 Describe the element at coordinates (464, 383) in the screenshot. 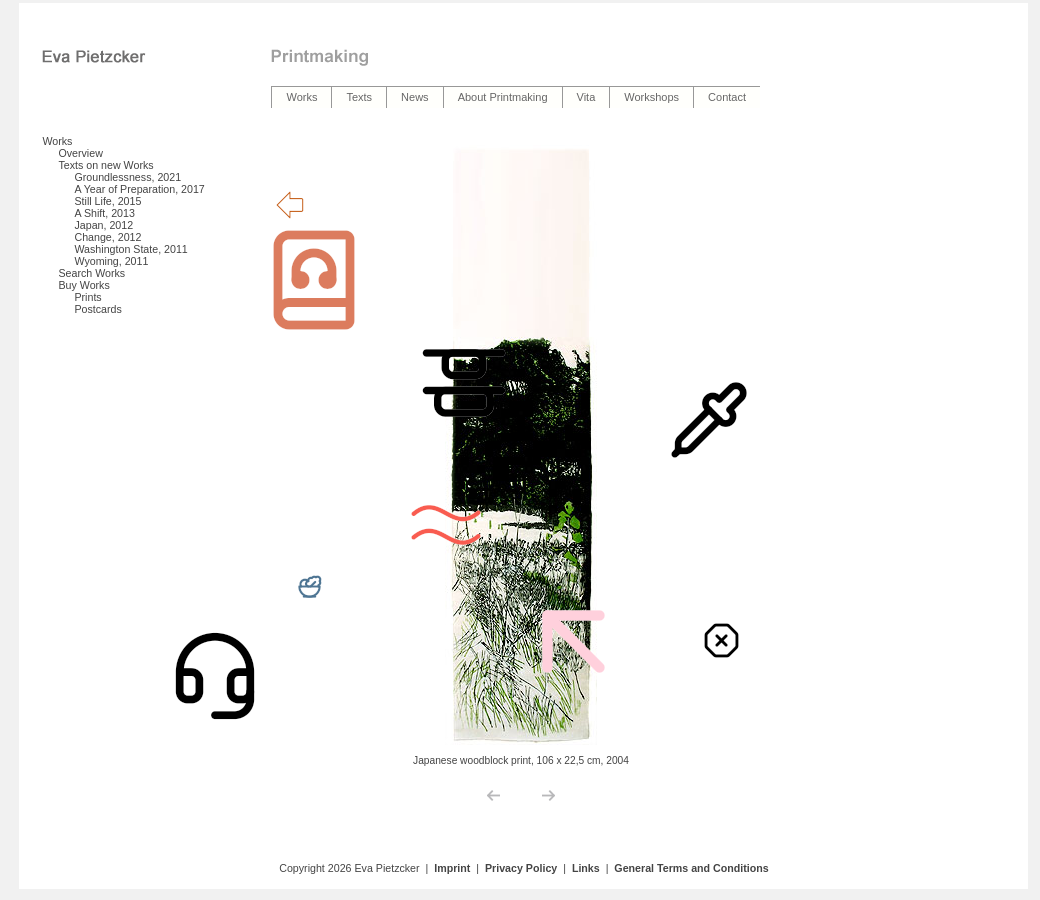

I see `align objects to the top edge with vertical distribution` at that location.